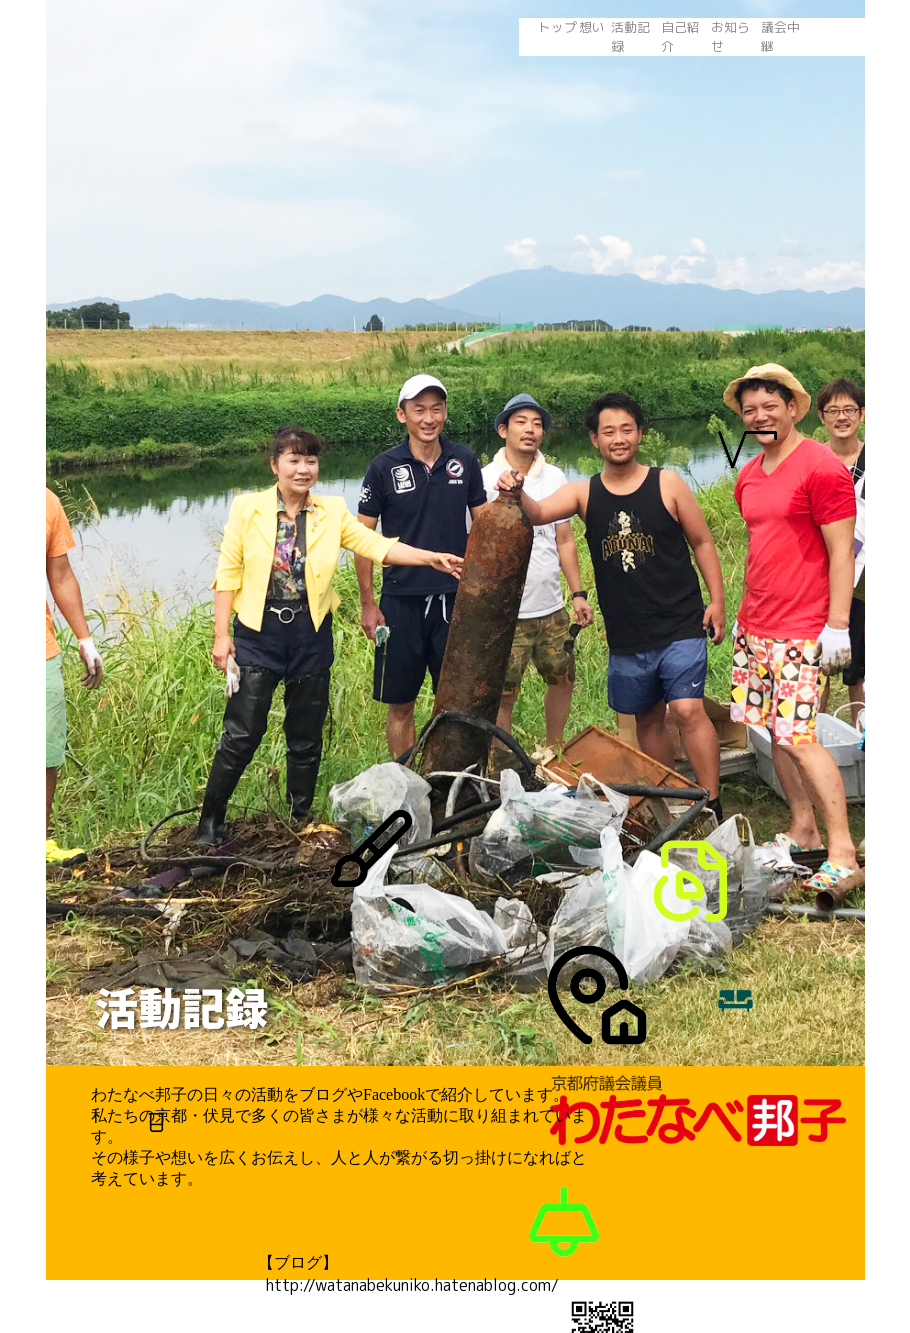 Image resolution: width=910 pixels, height=1333 pixels. I want to click on toggle ceiling light on or off, so click(564, 1225).